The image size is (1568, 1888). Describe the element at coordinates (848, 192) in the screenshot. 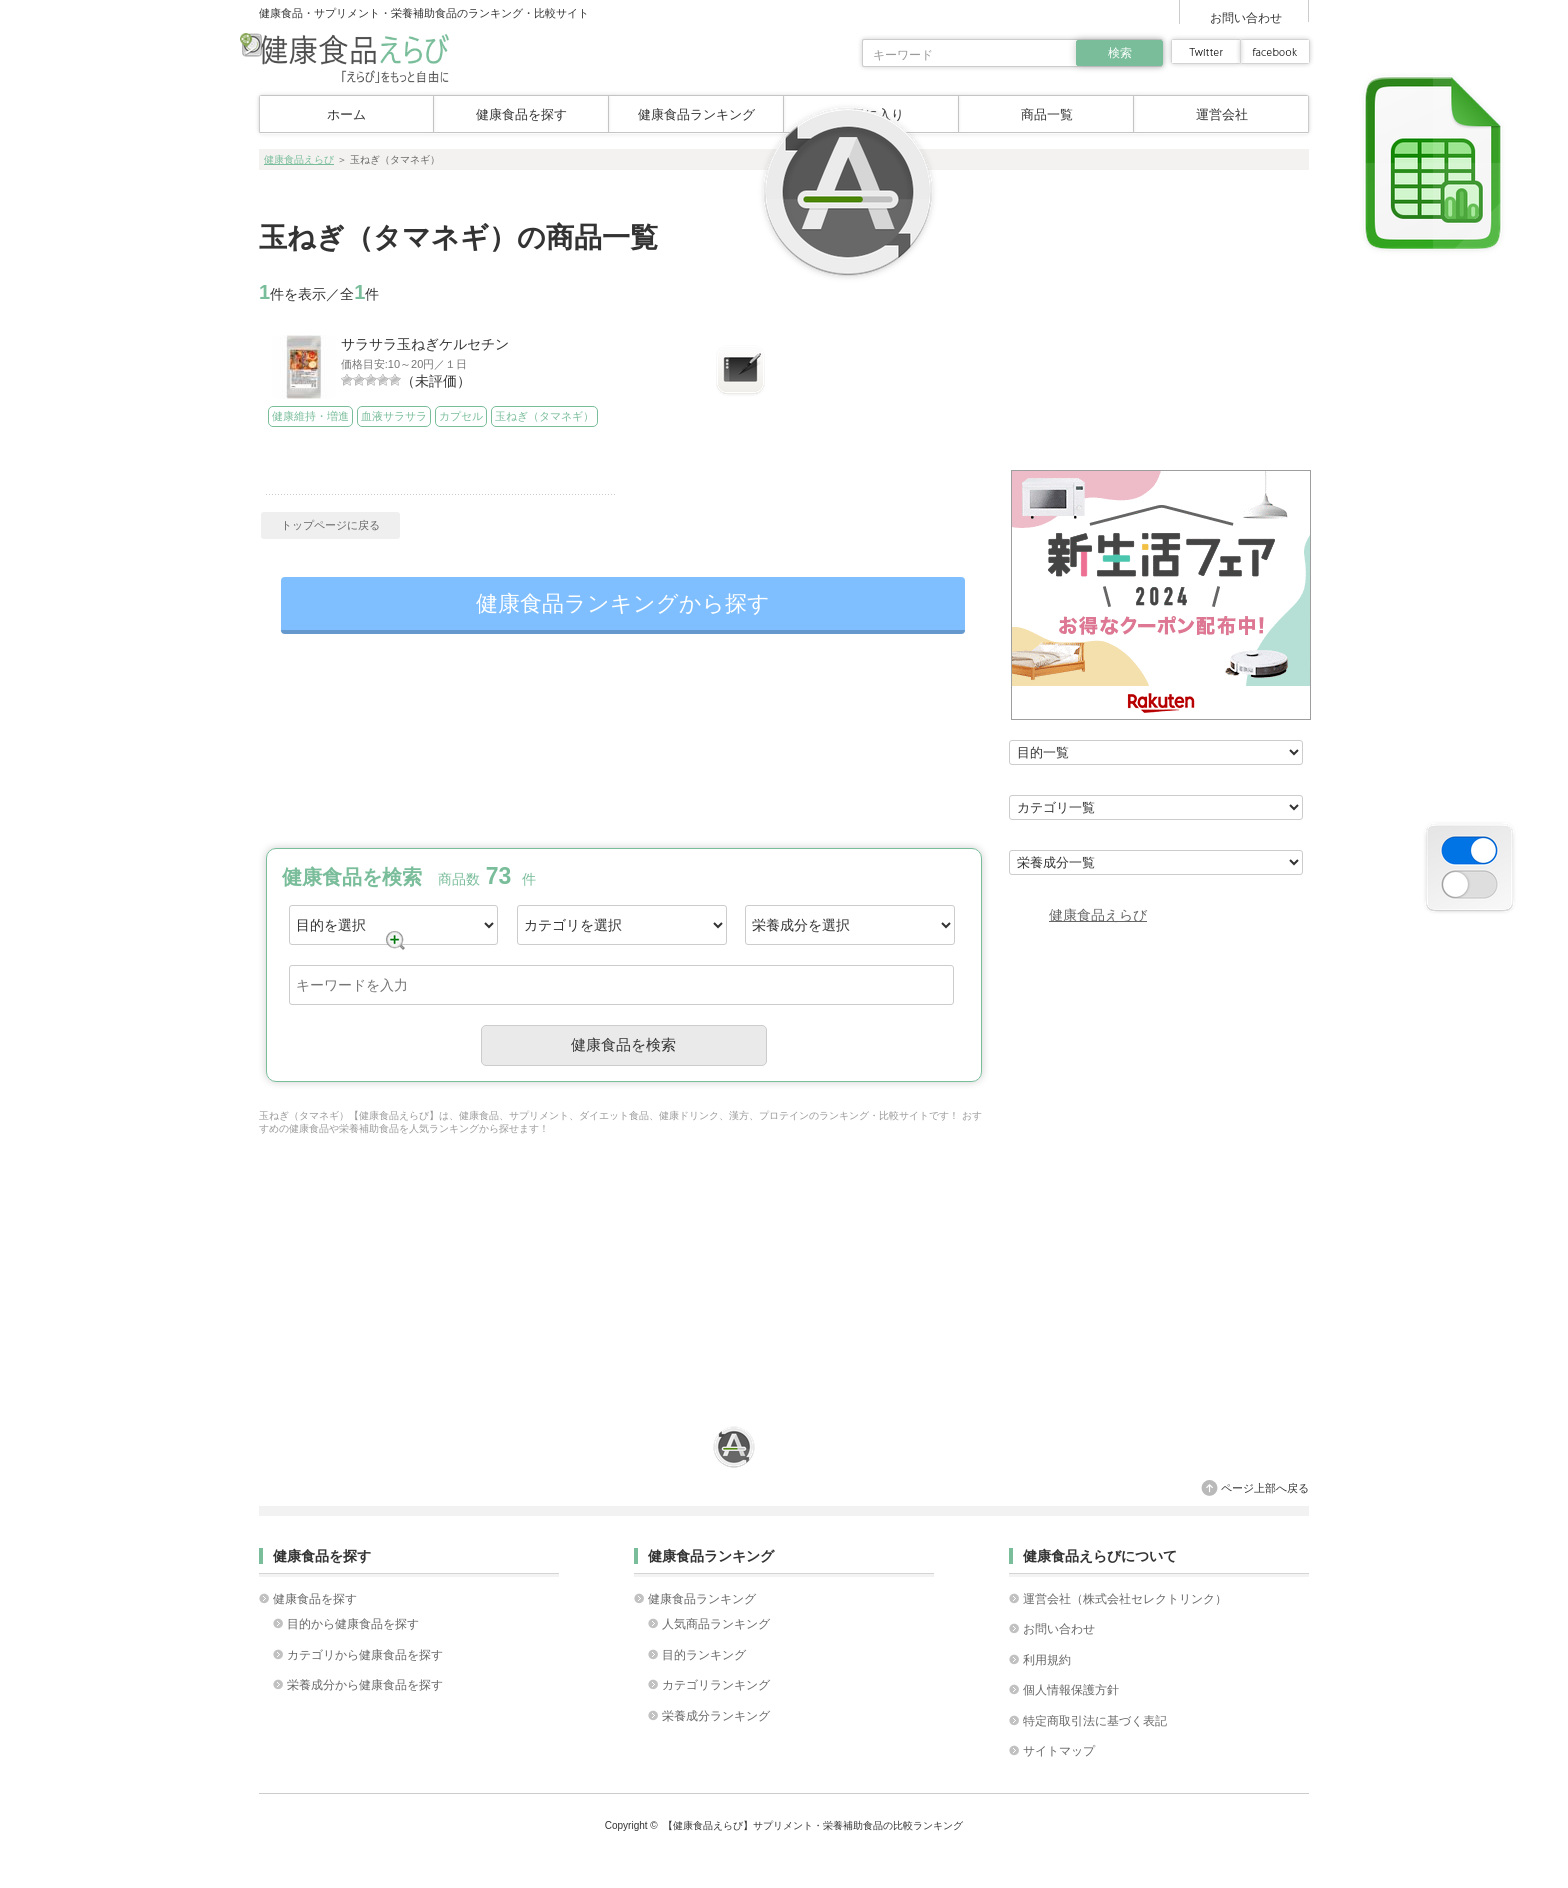

I see `check for available software updates` at that location.